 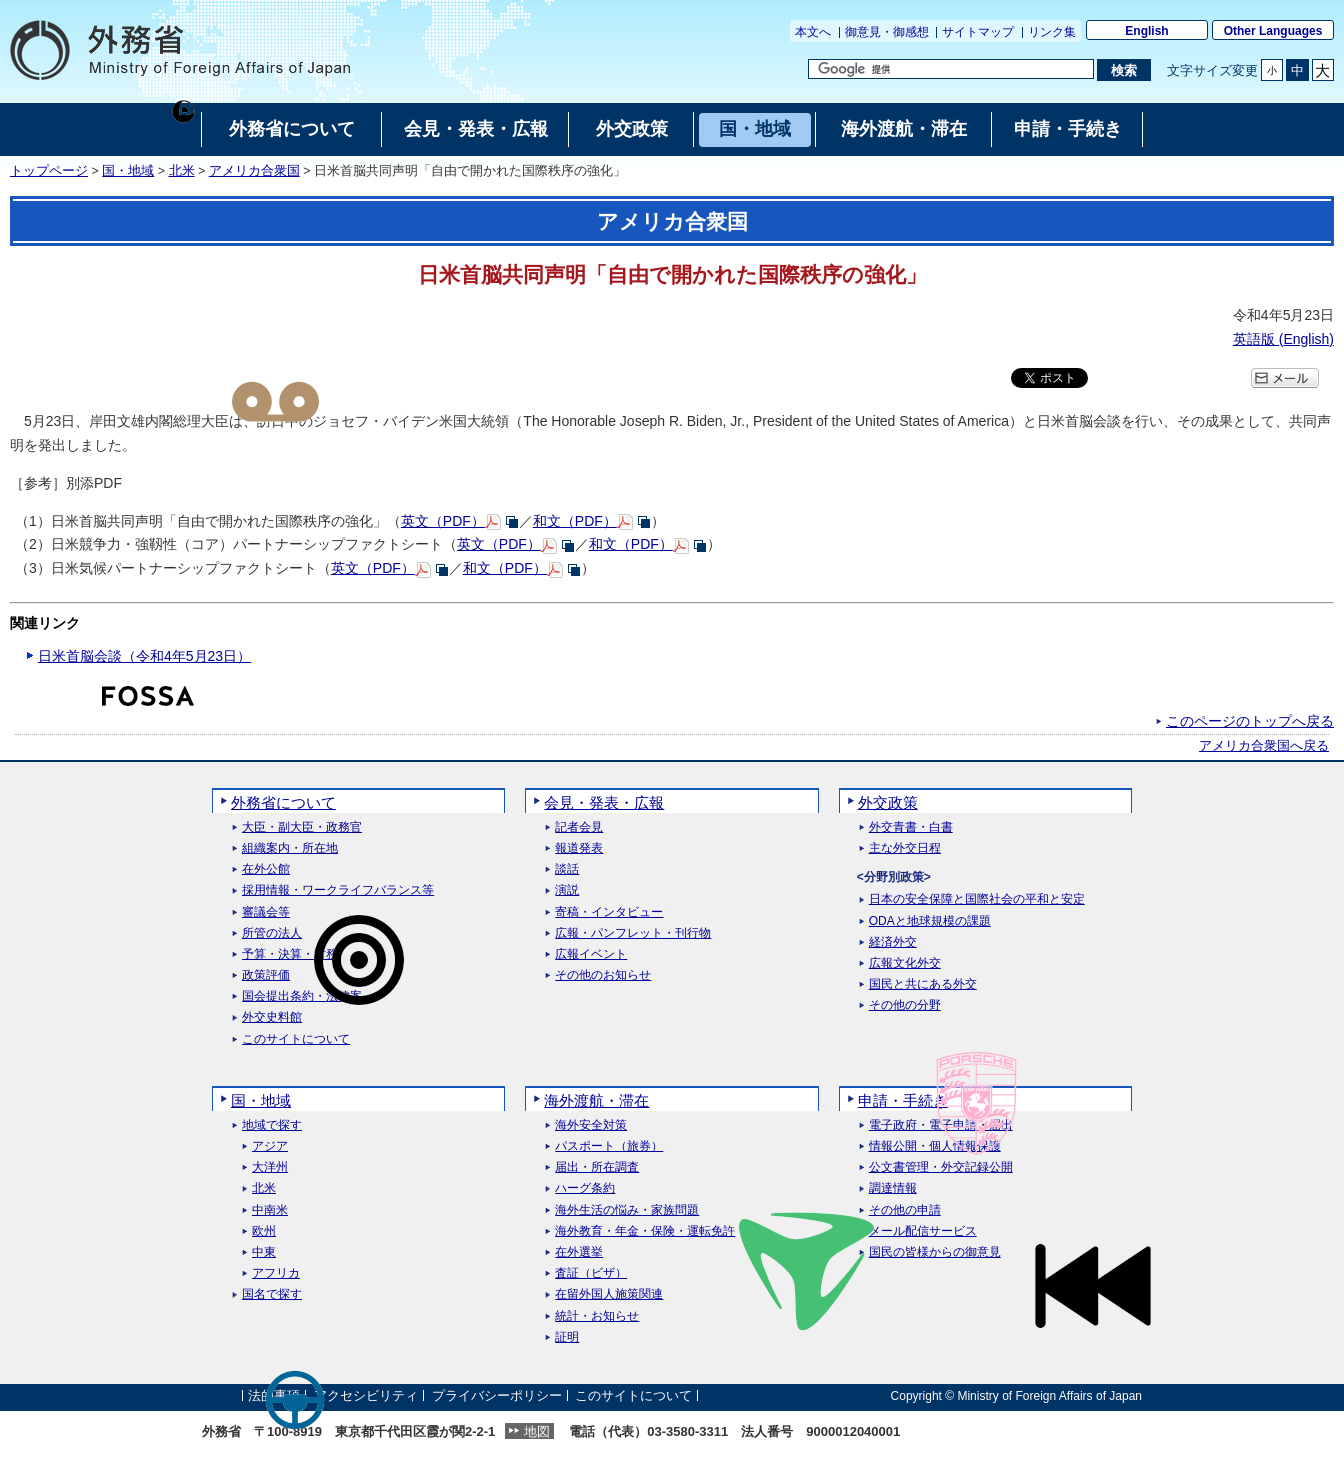 What do you see at coordinates (295, 1400) in the screenshot?
I see `access driving or navigation mode` at bounding box center [295, 1400].